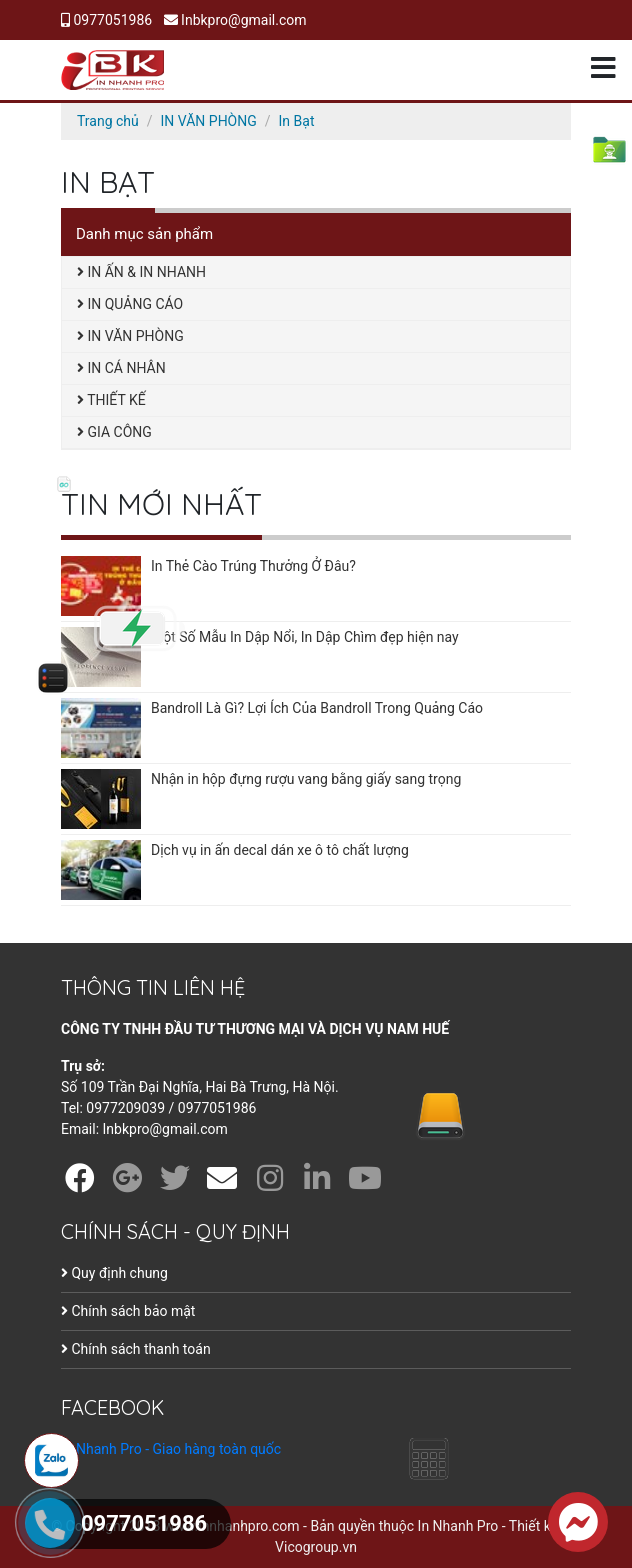 This screenshot has width=632, height=1568. I want to click on external USB hard drive connected, so click(440, 1115).